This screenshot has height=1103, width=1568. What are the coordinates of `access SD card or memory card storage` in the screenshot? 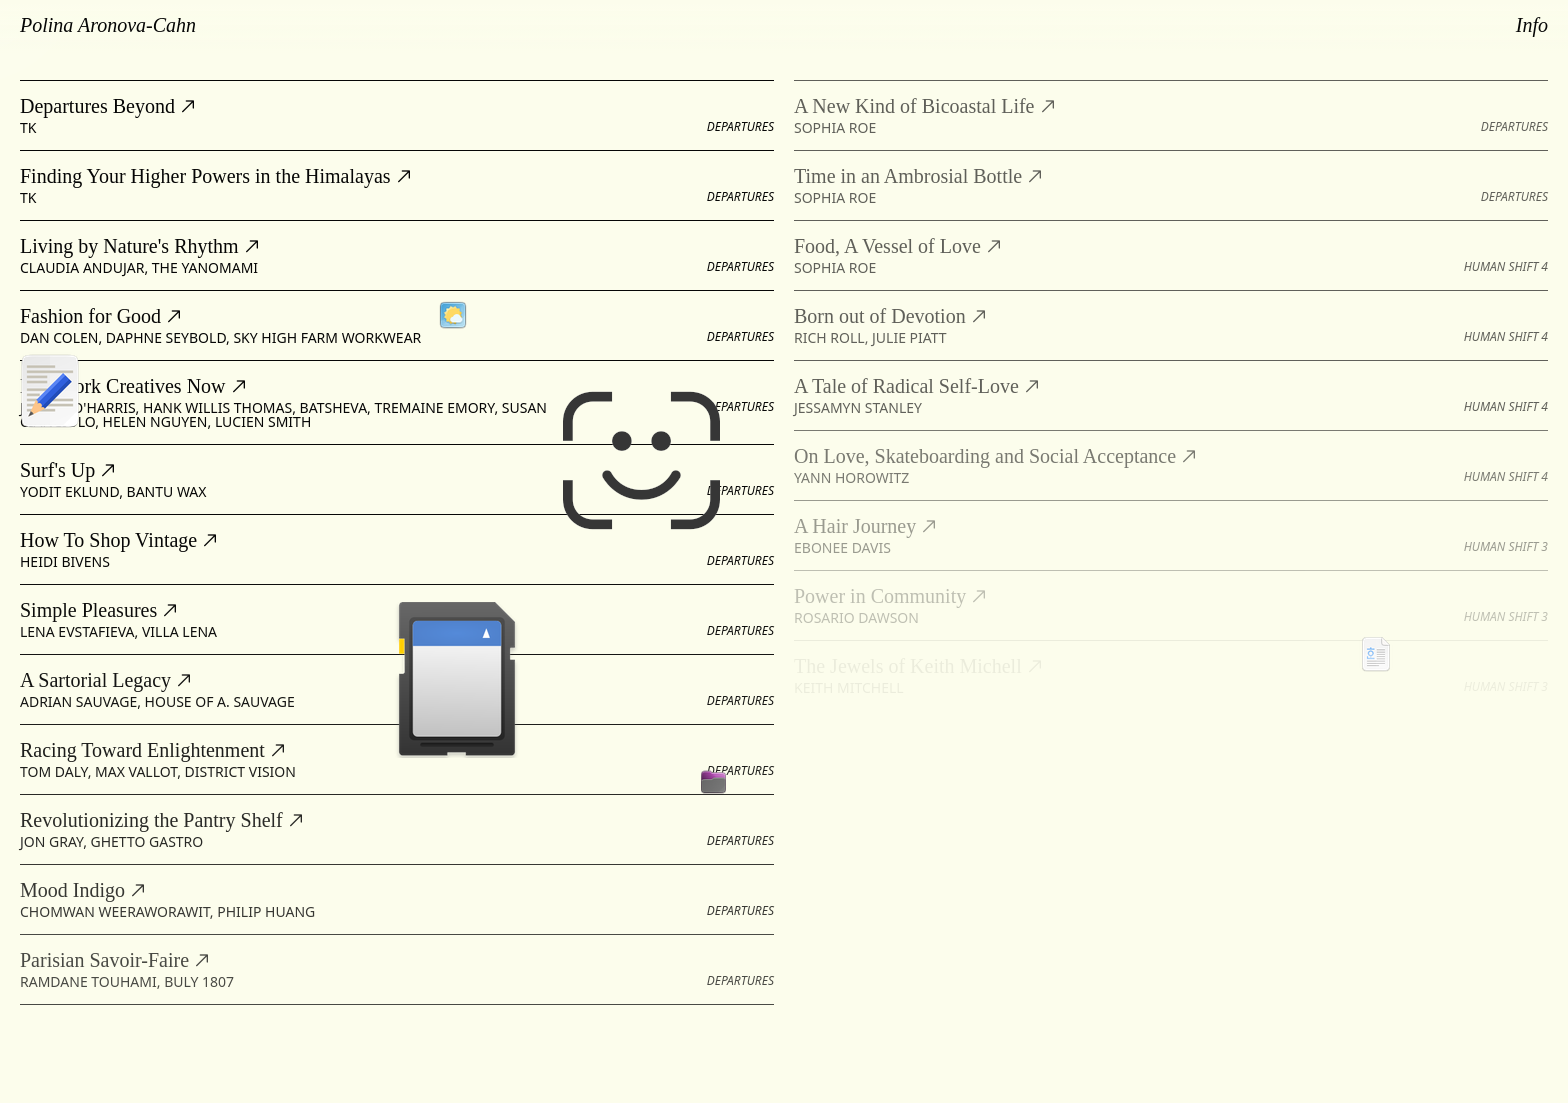 It's located at (457, 680).